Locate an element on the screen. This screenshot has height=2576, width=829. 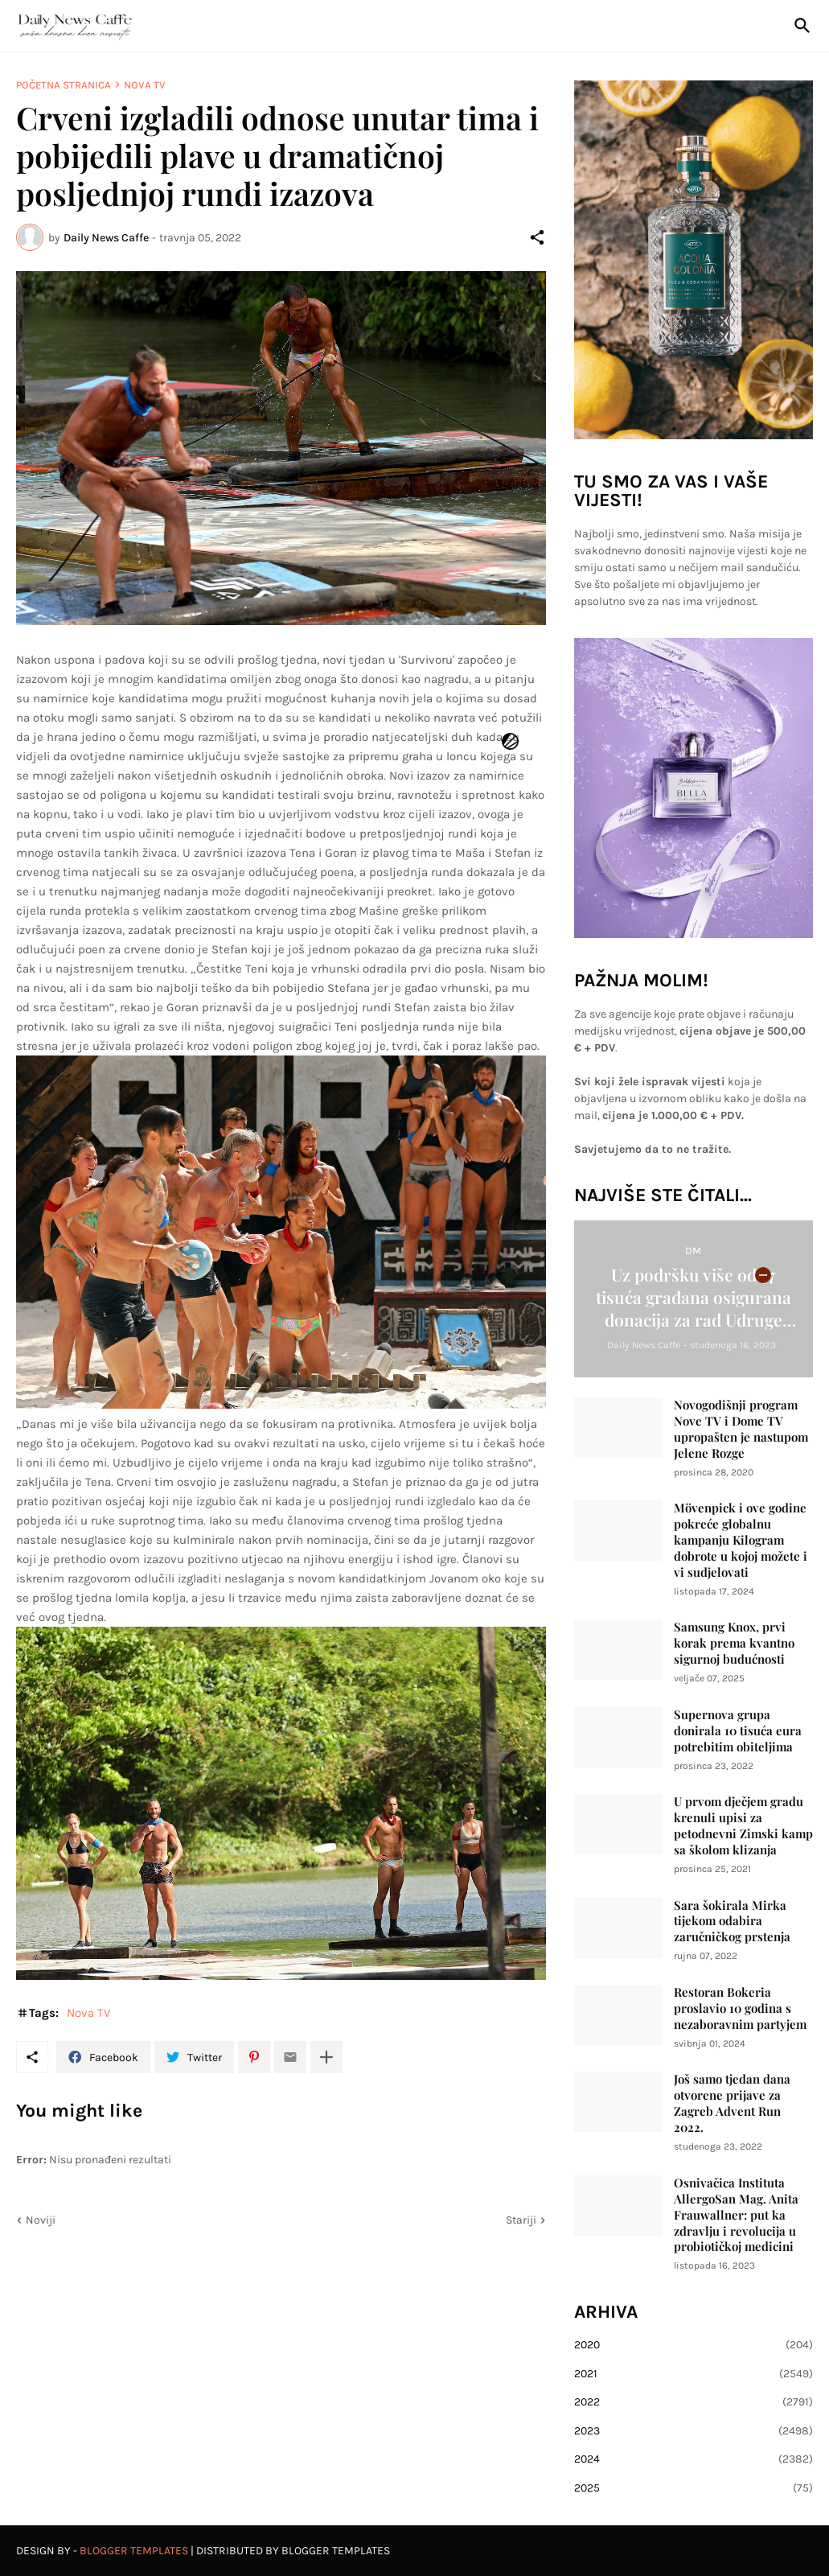
ESL Gaming logo is located at coordinates (510, 741).